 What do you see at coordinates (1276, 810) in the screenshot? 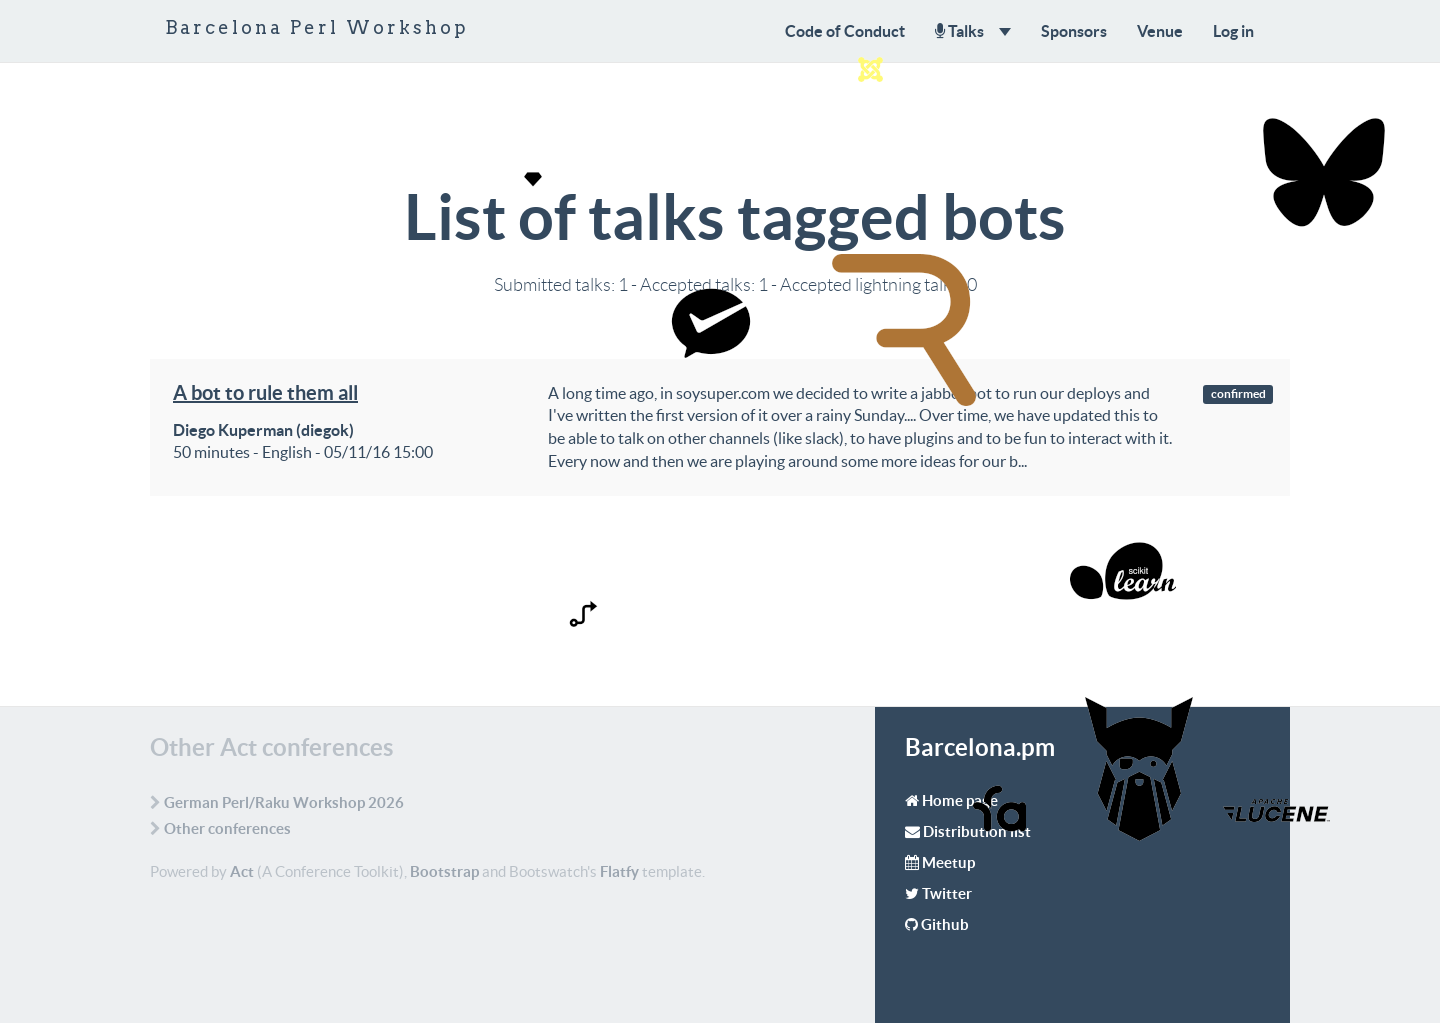
I see `apache lucene search library logo` at bounding box center [1276, 810].